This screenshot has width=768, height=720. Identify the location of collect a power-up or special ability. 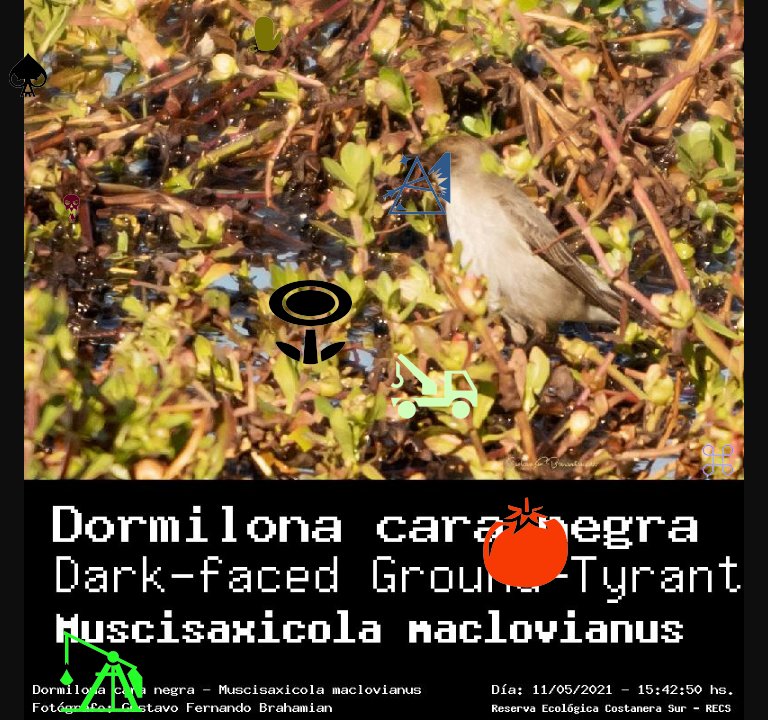
(310, 318).